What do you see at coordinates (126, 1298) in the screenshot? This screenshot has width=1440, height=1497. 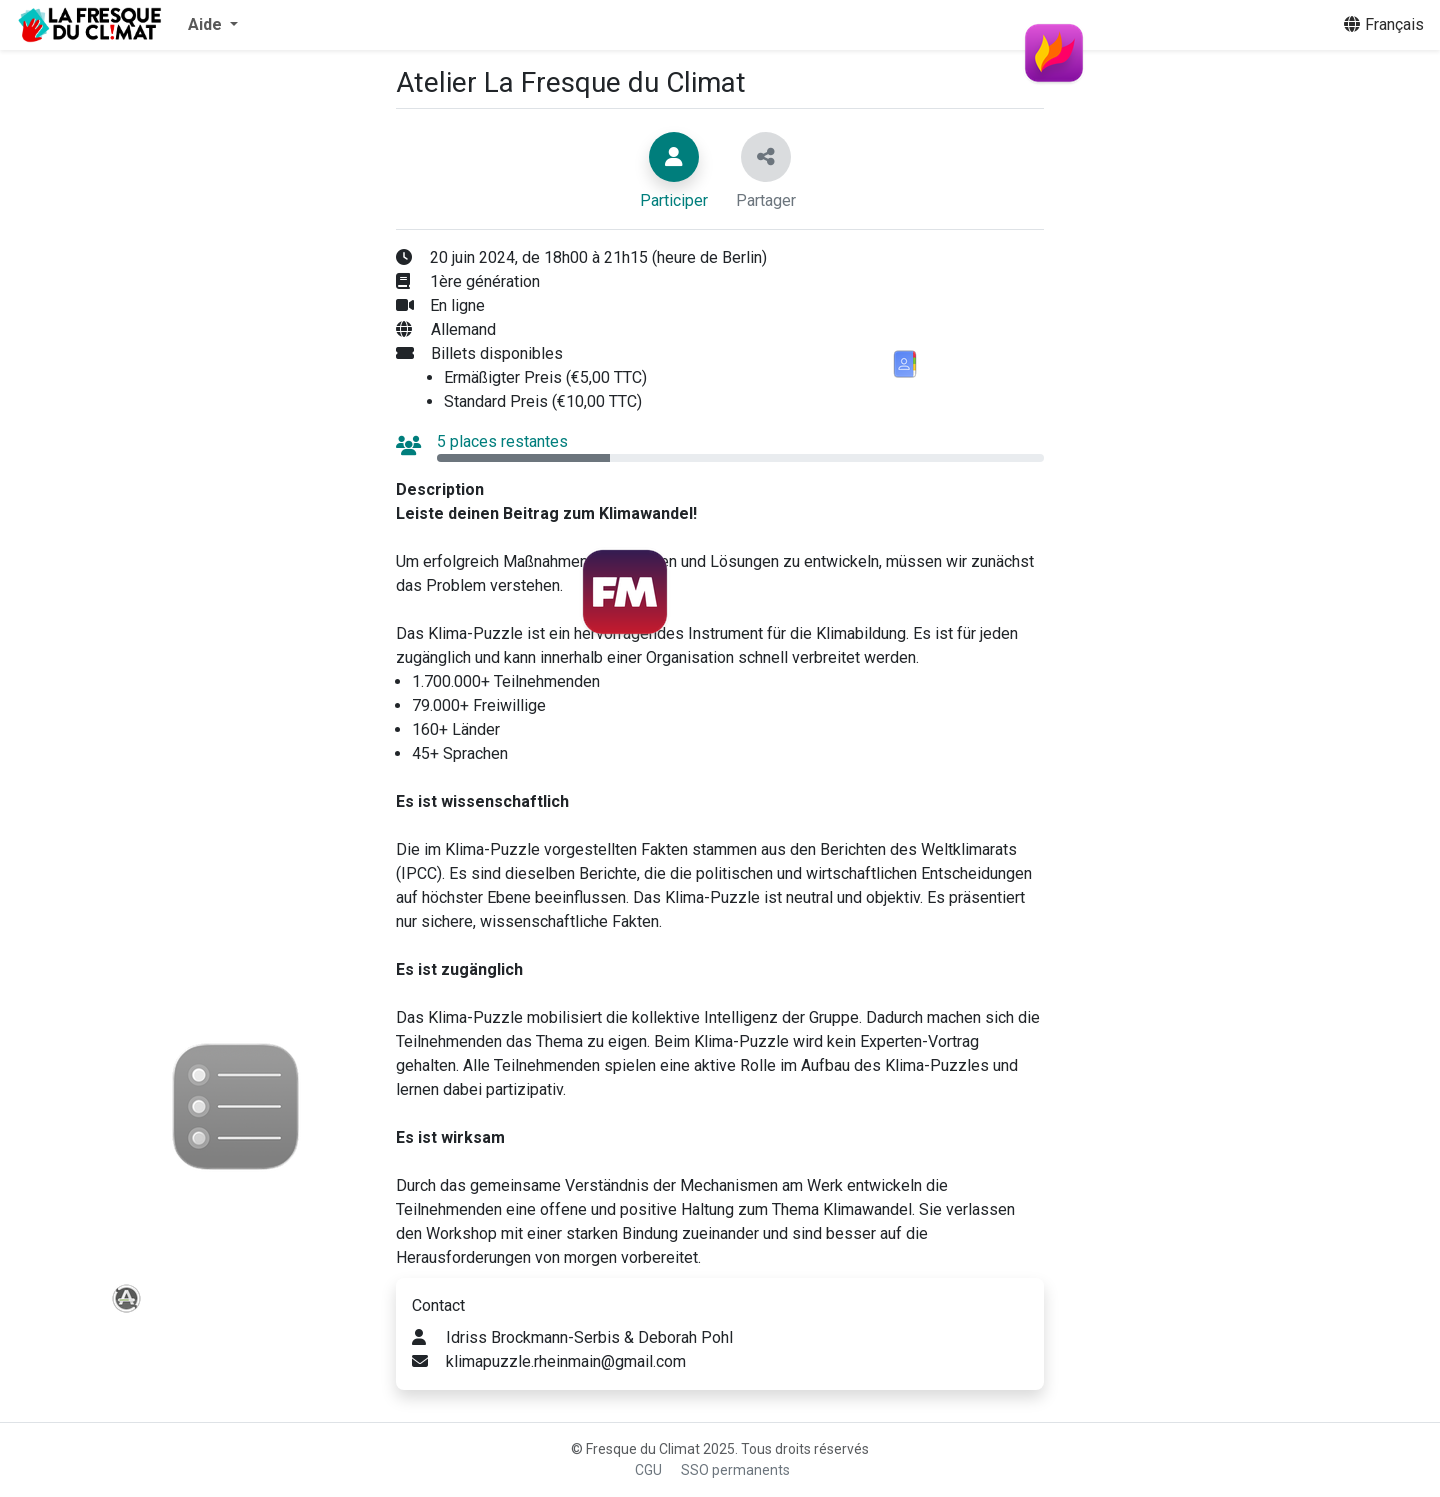 I see `open the software updater application` at bounding box center [126, 1298].